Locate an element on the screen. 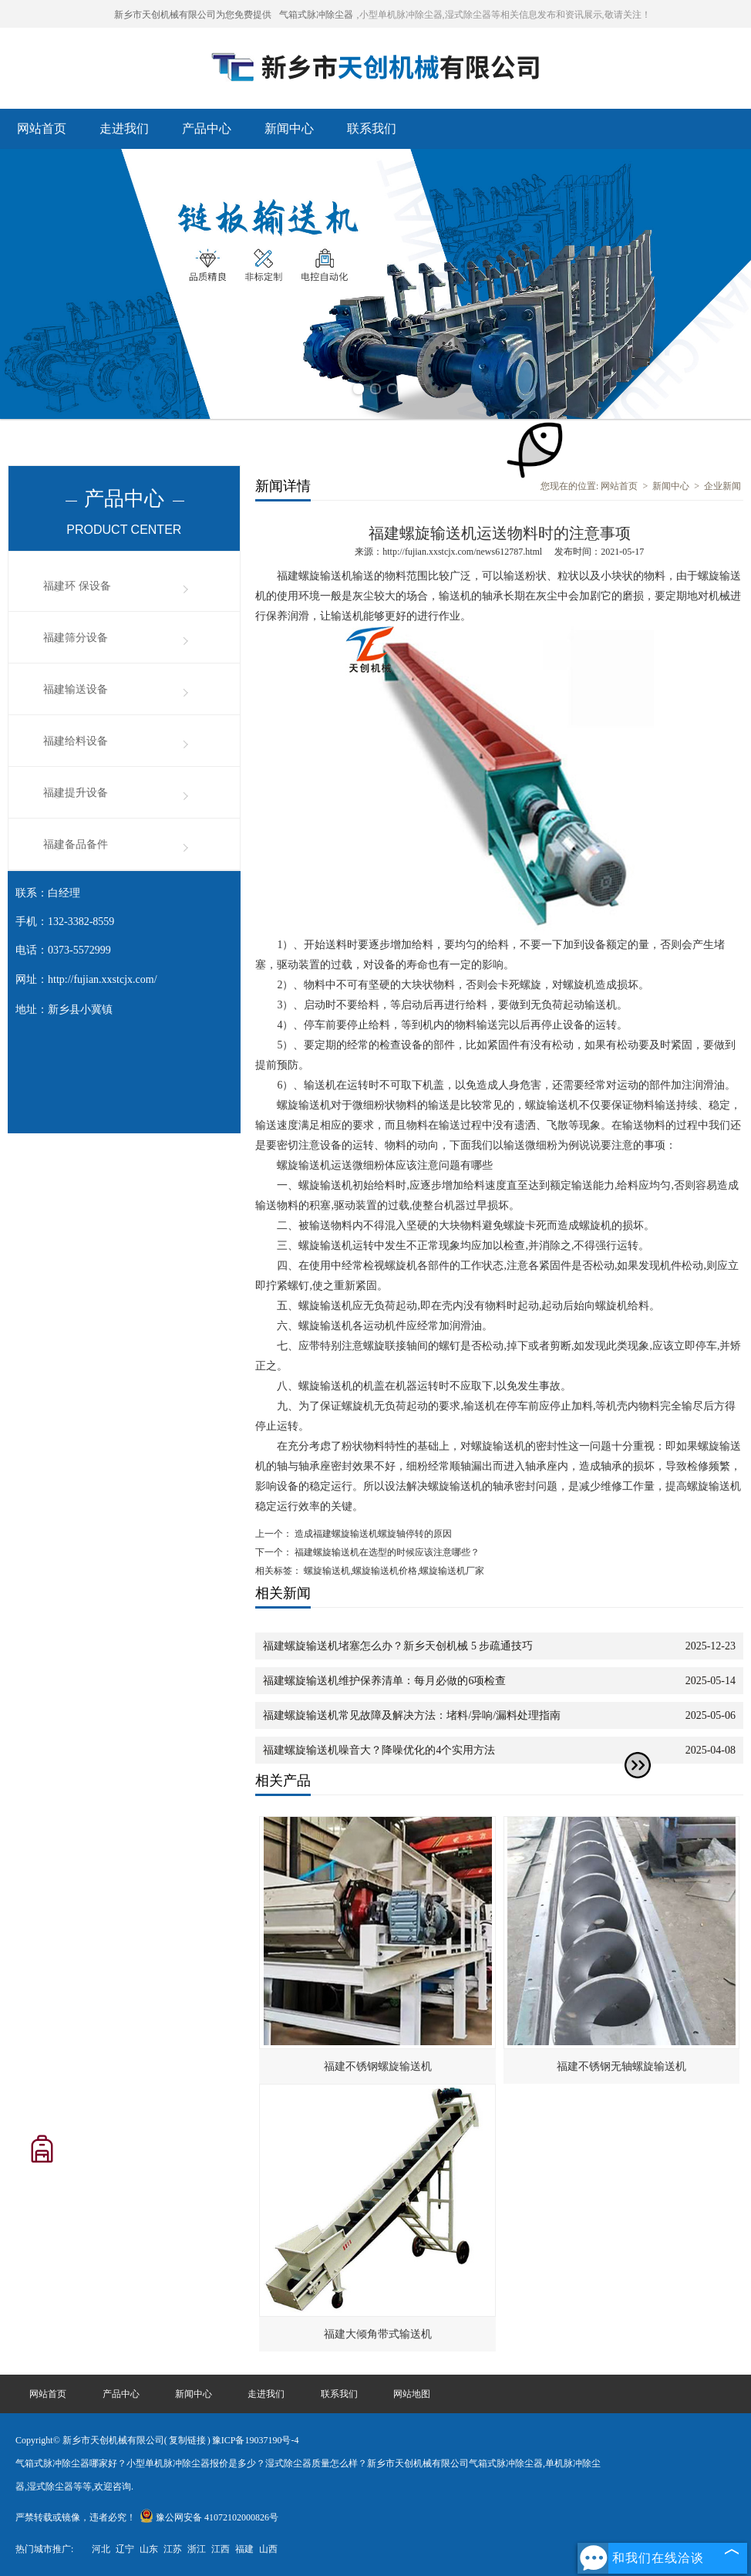 The width and height of the screenshot is (751, 2576). skip forward or advance to the next item is located at coordinates (638, 1765).